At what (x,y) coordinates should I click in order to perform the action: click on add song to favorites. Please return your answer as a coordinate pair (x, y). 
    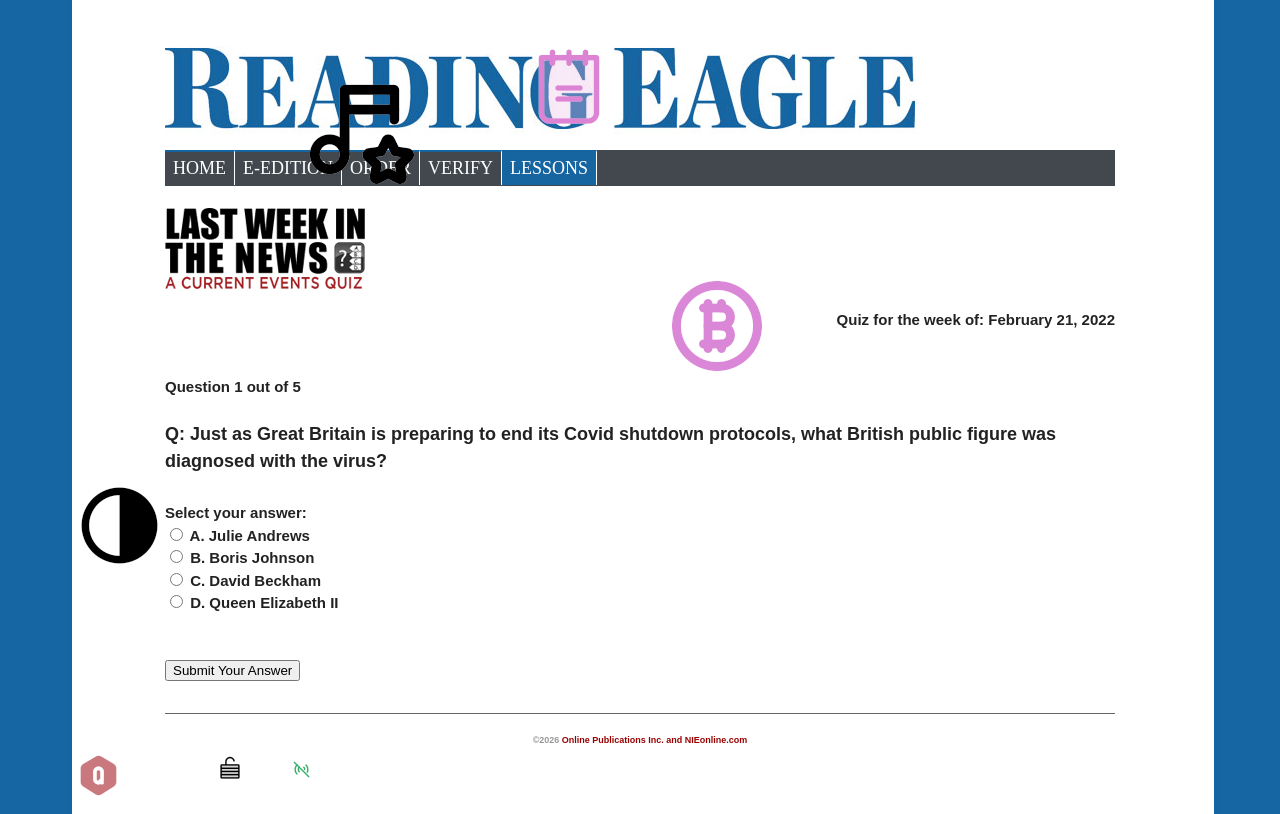
    Looking at the image, I should click on (359, 129).